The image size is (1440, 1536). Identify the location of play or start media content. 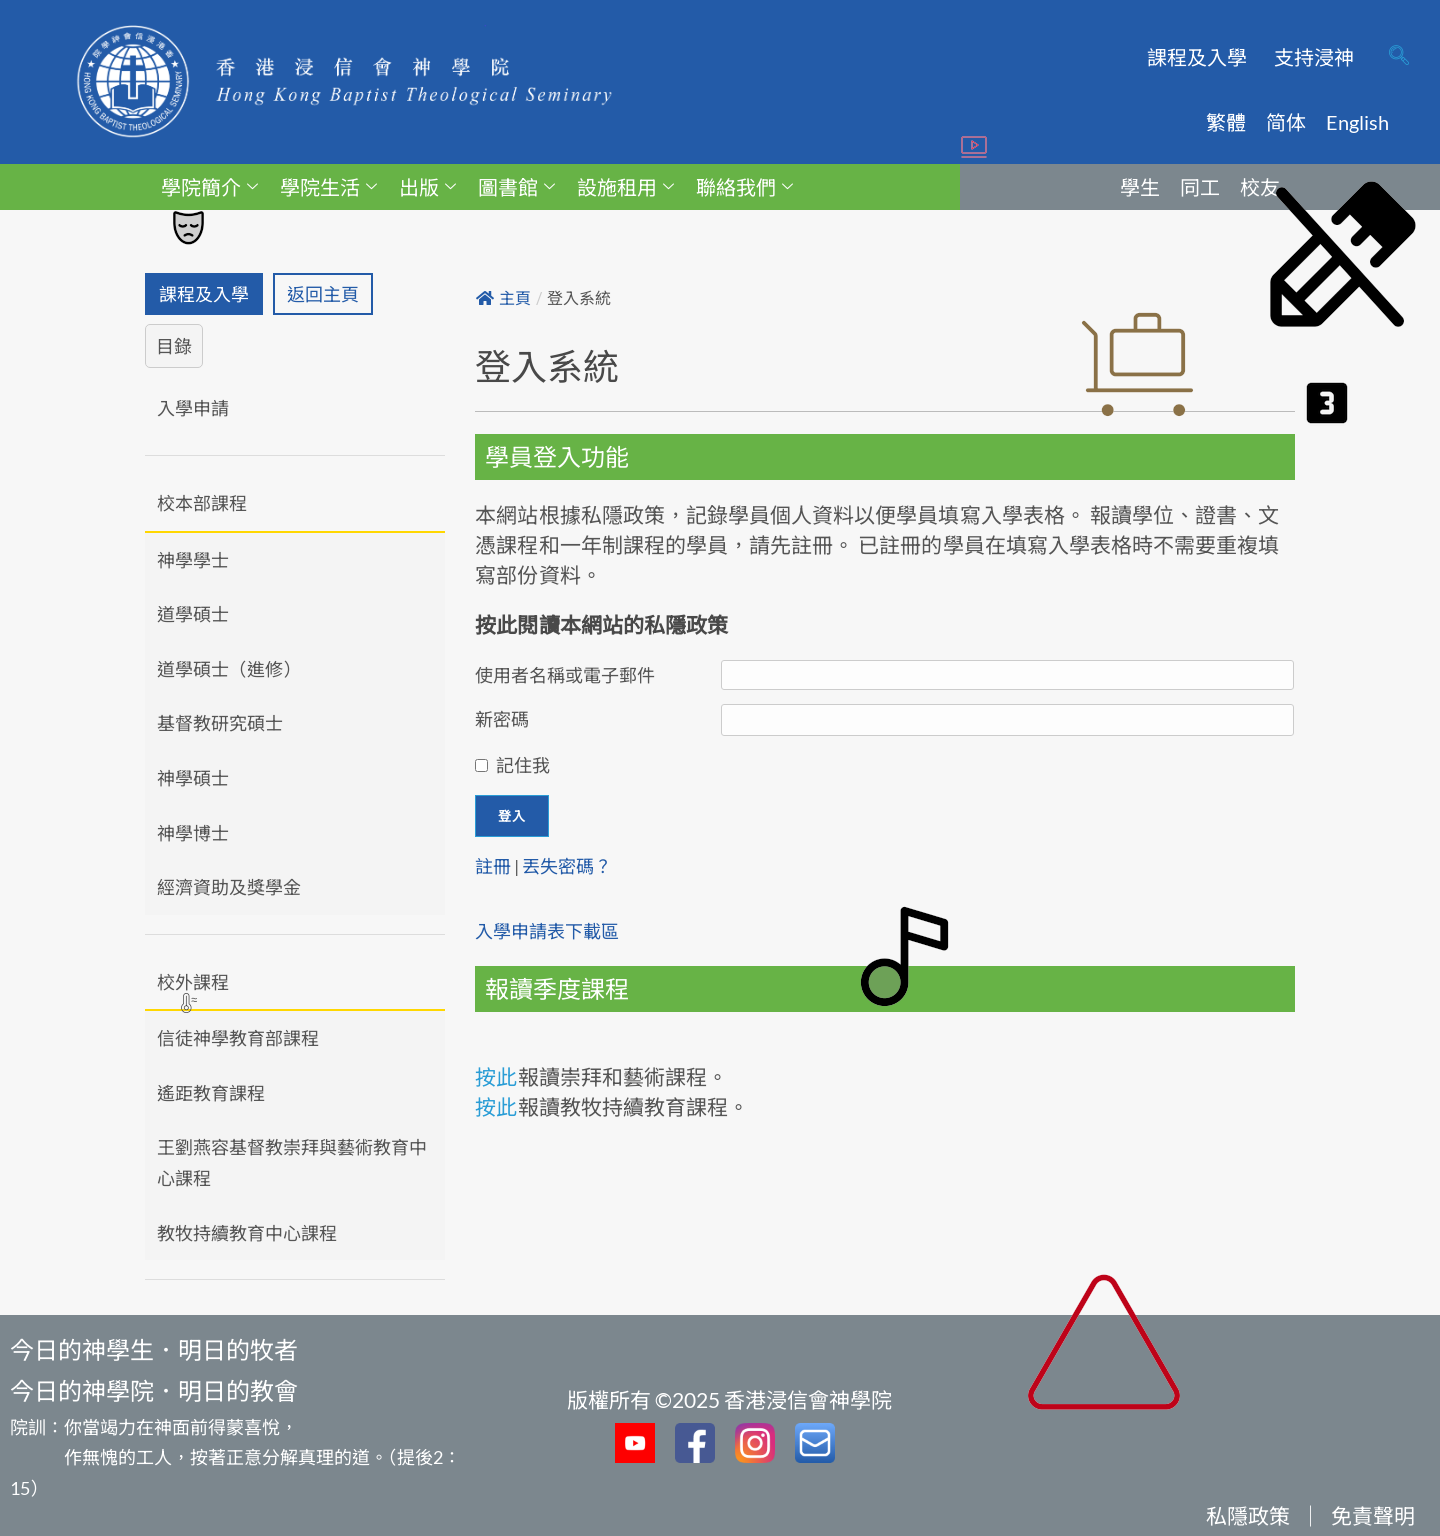
(1104, 1345).